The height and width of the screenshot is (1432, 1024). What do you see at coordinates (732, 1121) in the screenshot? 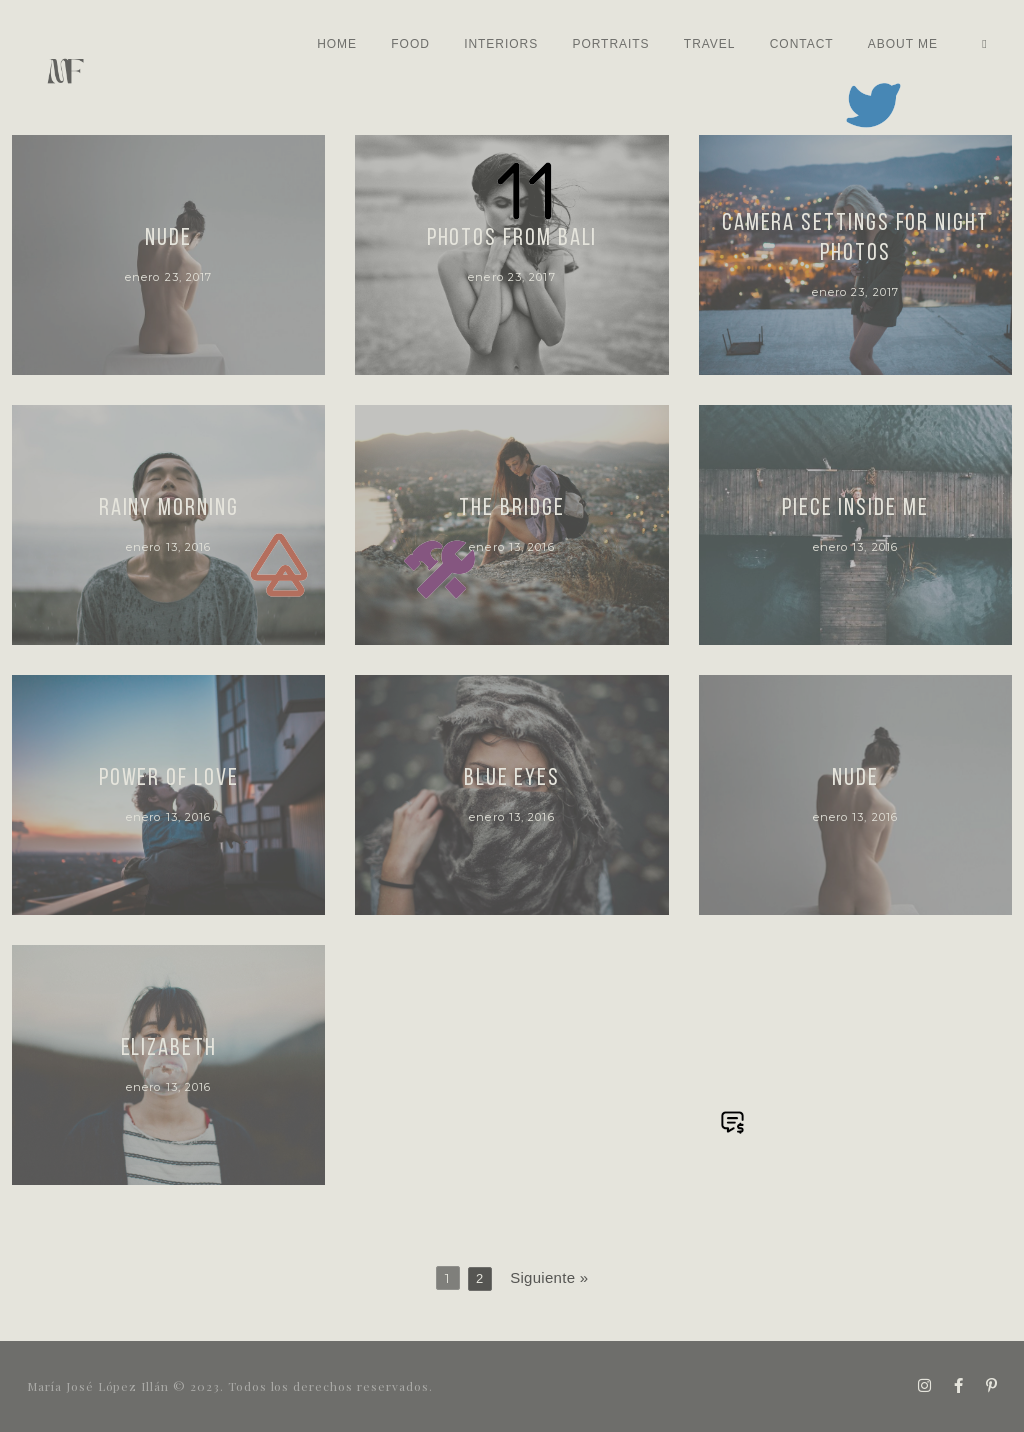
I see `view payment or transaction messages` at bounding box center [732, 1121].